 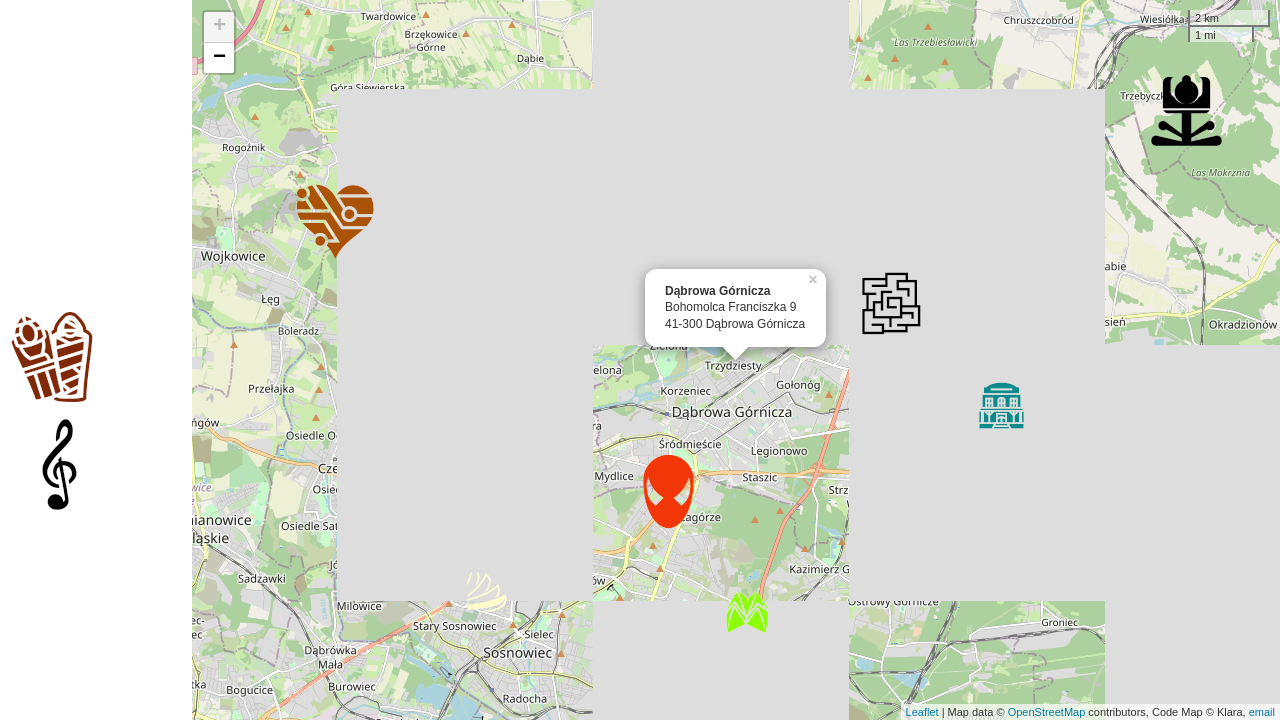 What do you see at coordinates (1001, 405) in the screenshot?
I see `visit the saloon or tavern in-game` at bounding box center [1001, 405].